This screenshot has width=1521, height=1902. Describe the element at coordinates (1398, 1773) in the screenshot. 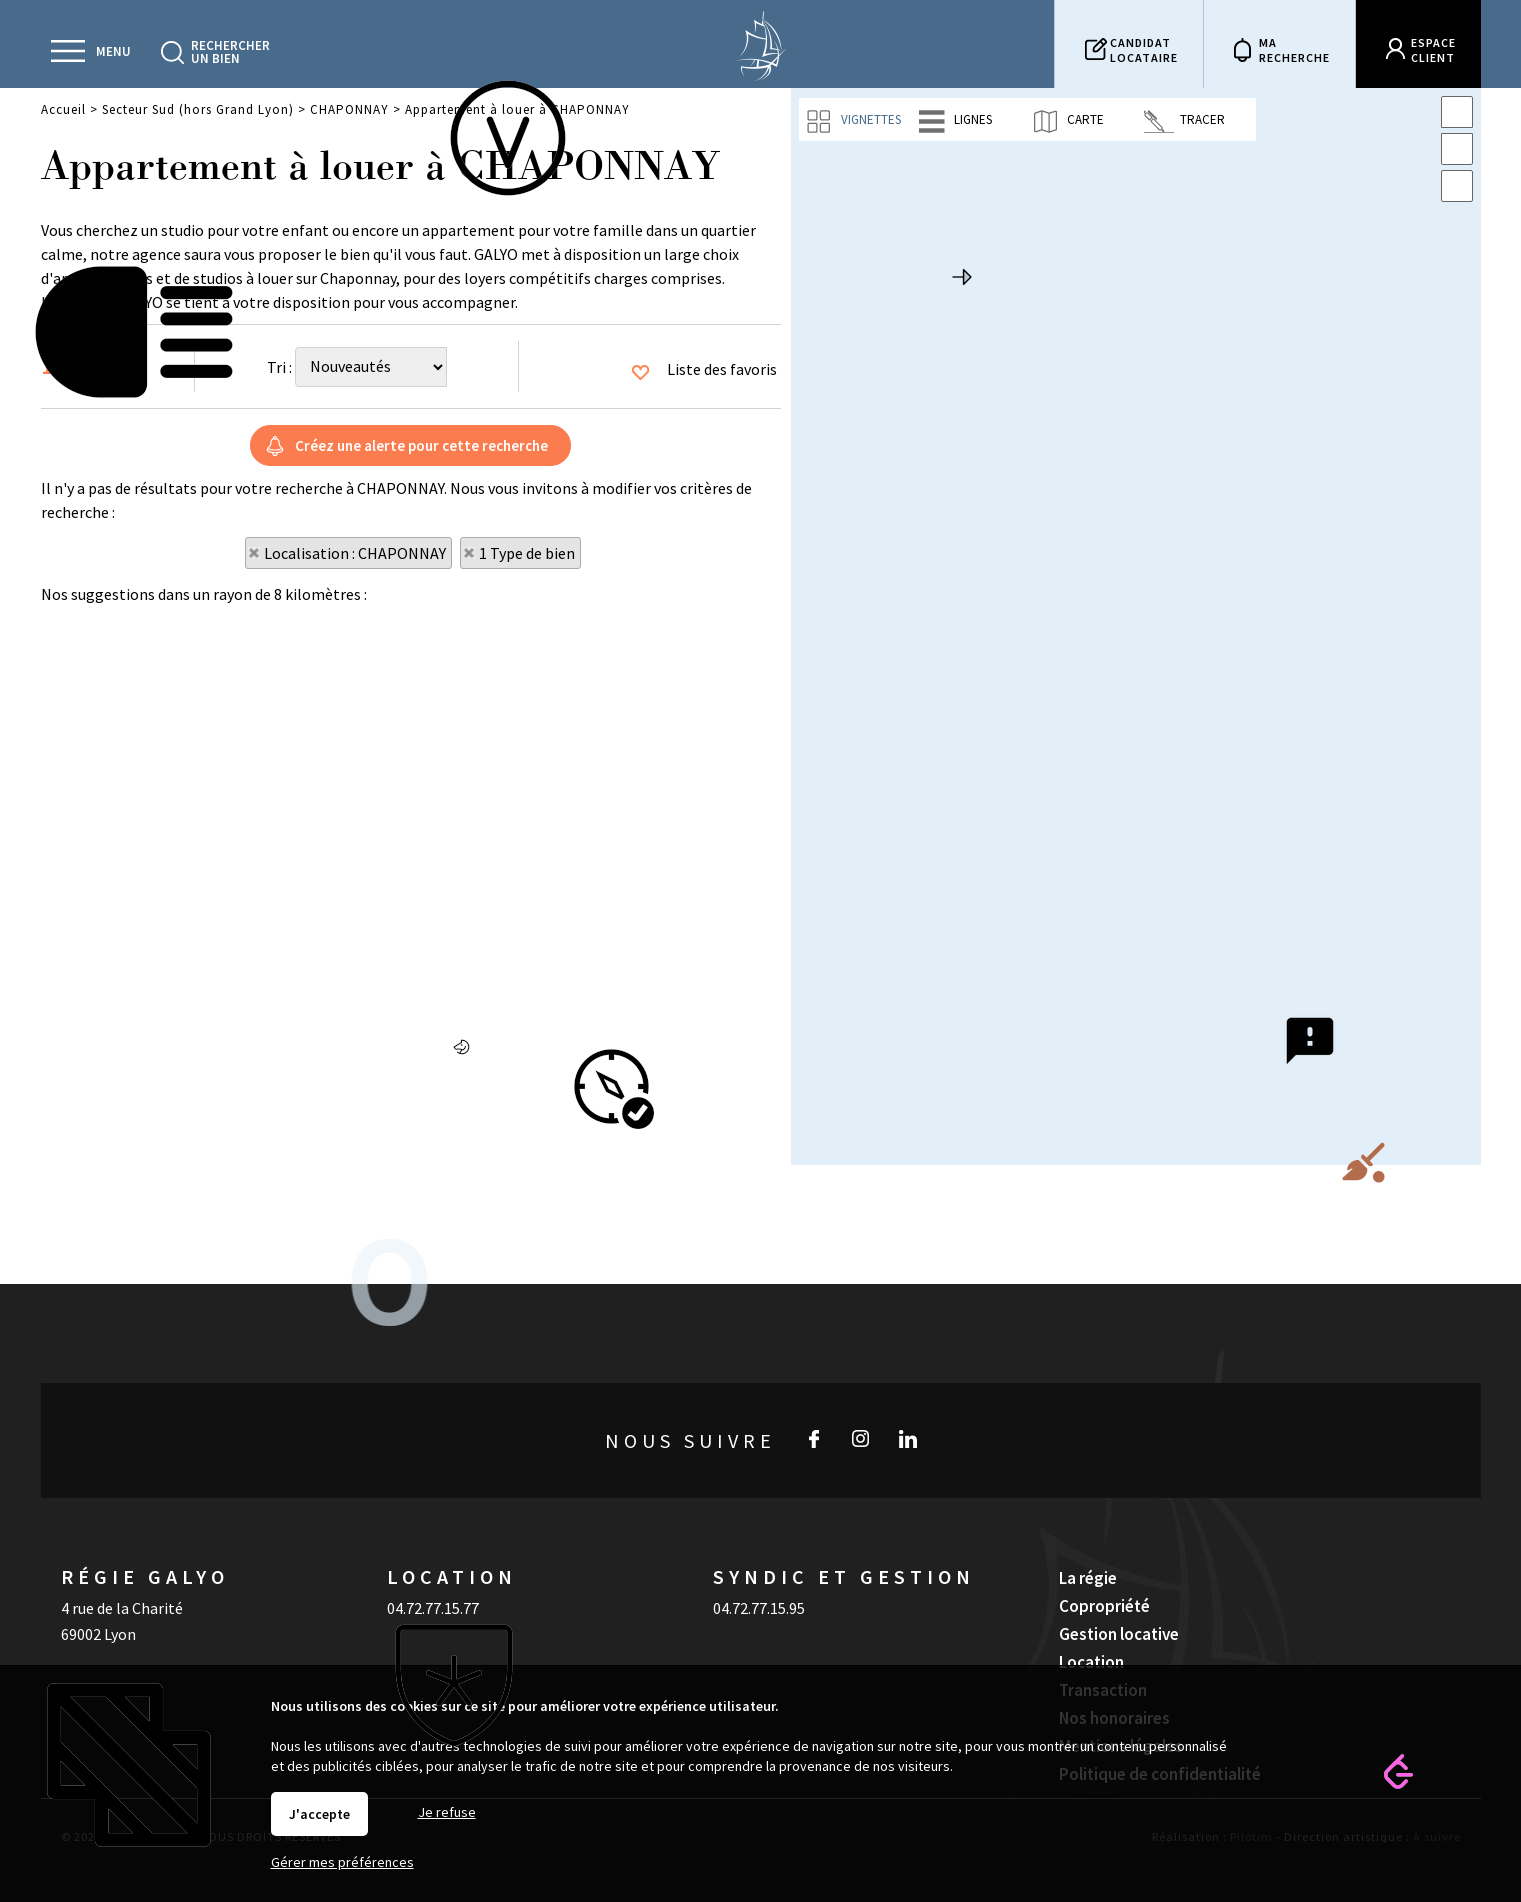

I see `visit leetcode coding practice platform` at that location.